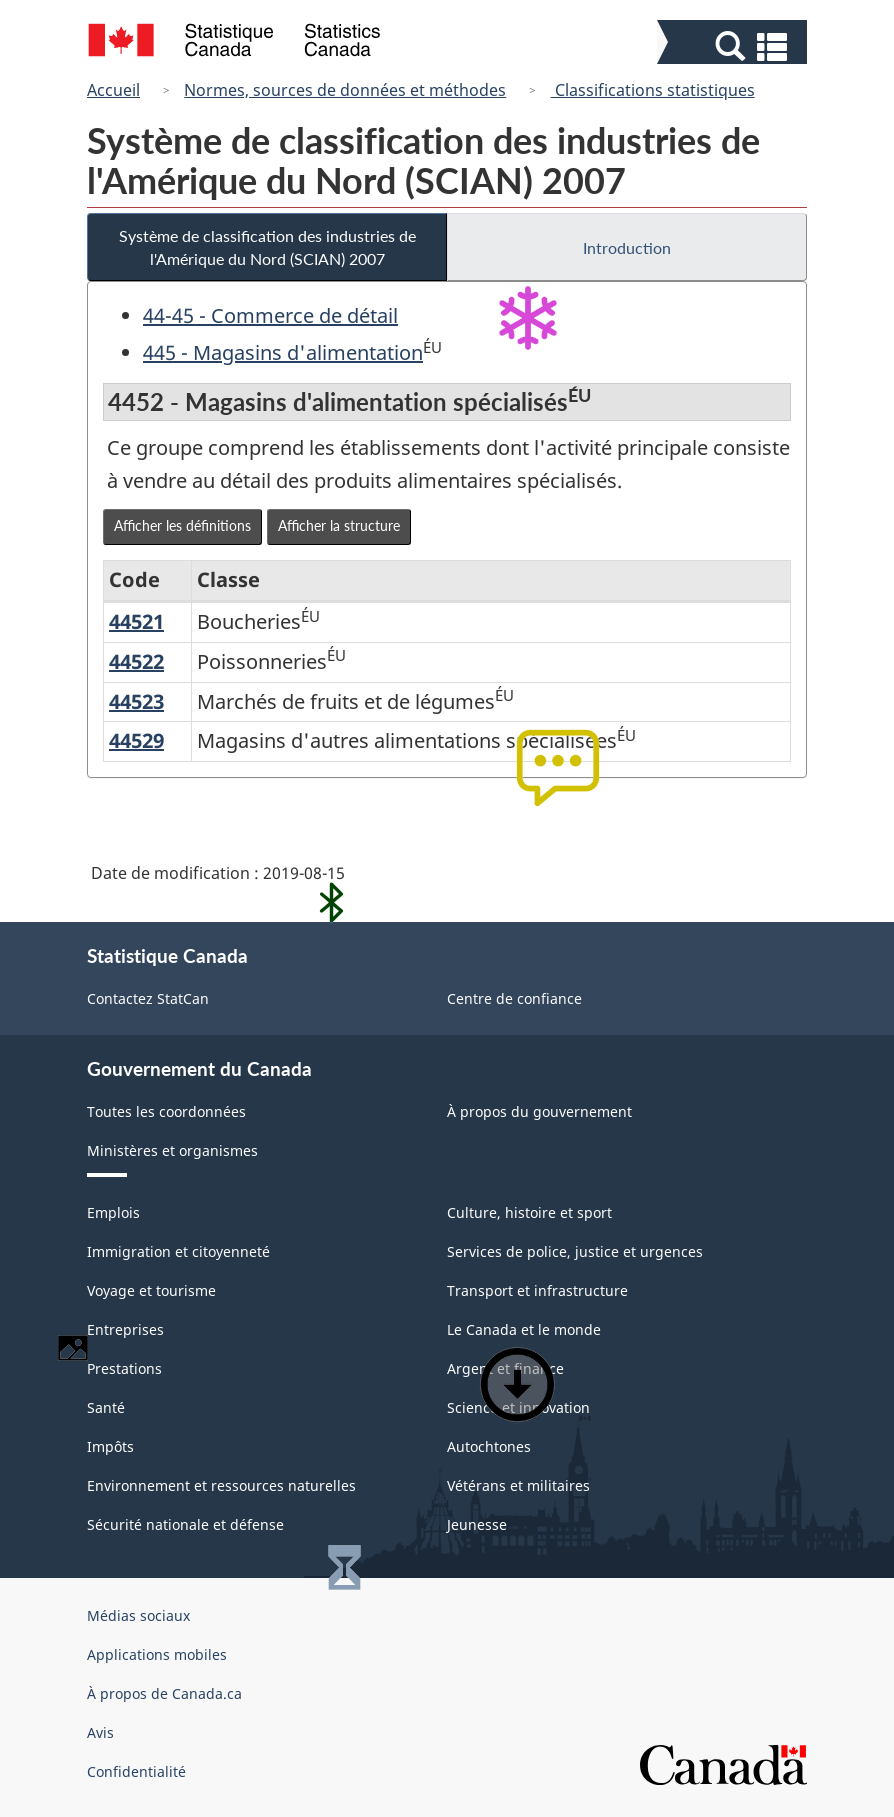 The width and height of the screenshot is (894, 1817). Describe the element at coordinates (528, 318) in the screenshot. I see `indicates cold or winter weather conditions` at that location.